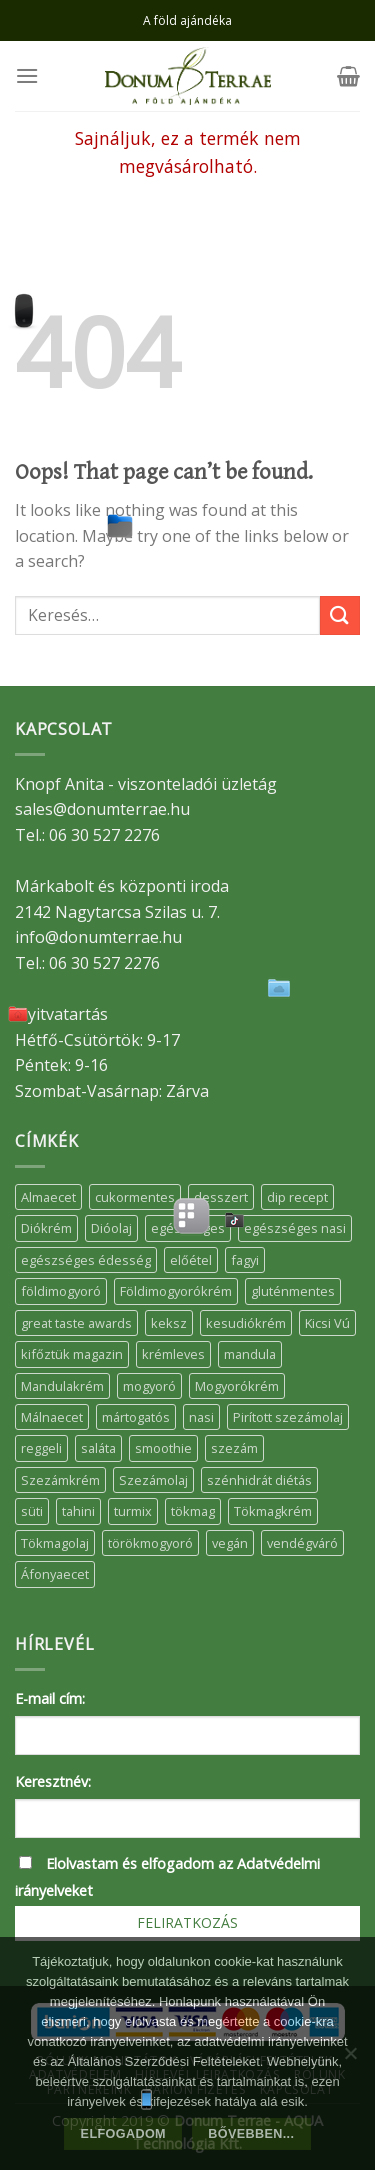 The image size is (375, 2170). Describe the element at coordinates (191, 1216) in the screenshot. I see `open xfdashboard application overview` at that location.